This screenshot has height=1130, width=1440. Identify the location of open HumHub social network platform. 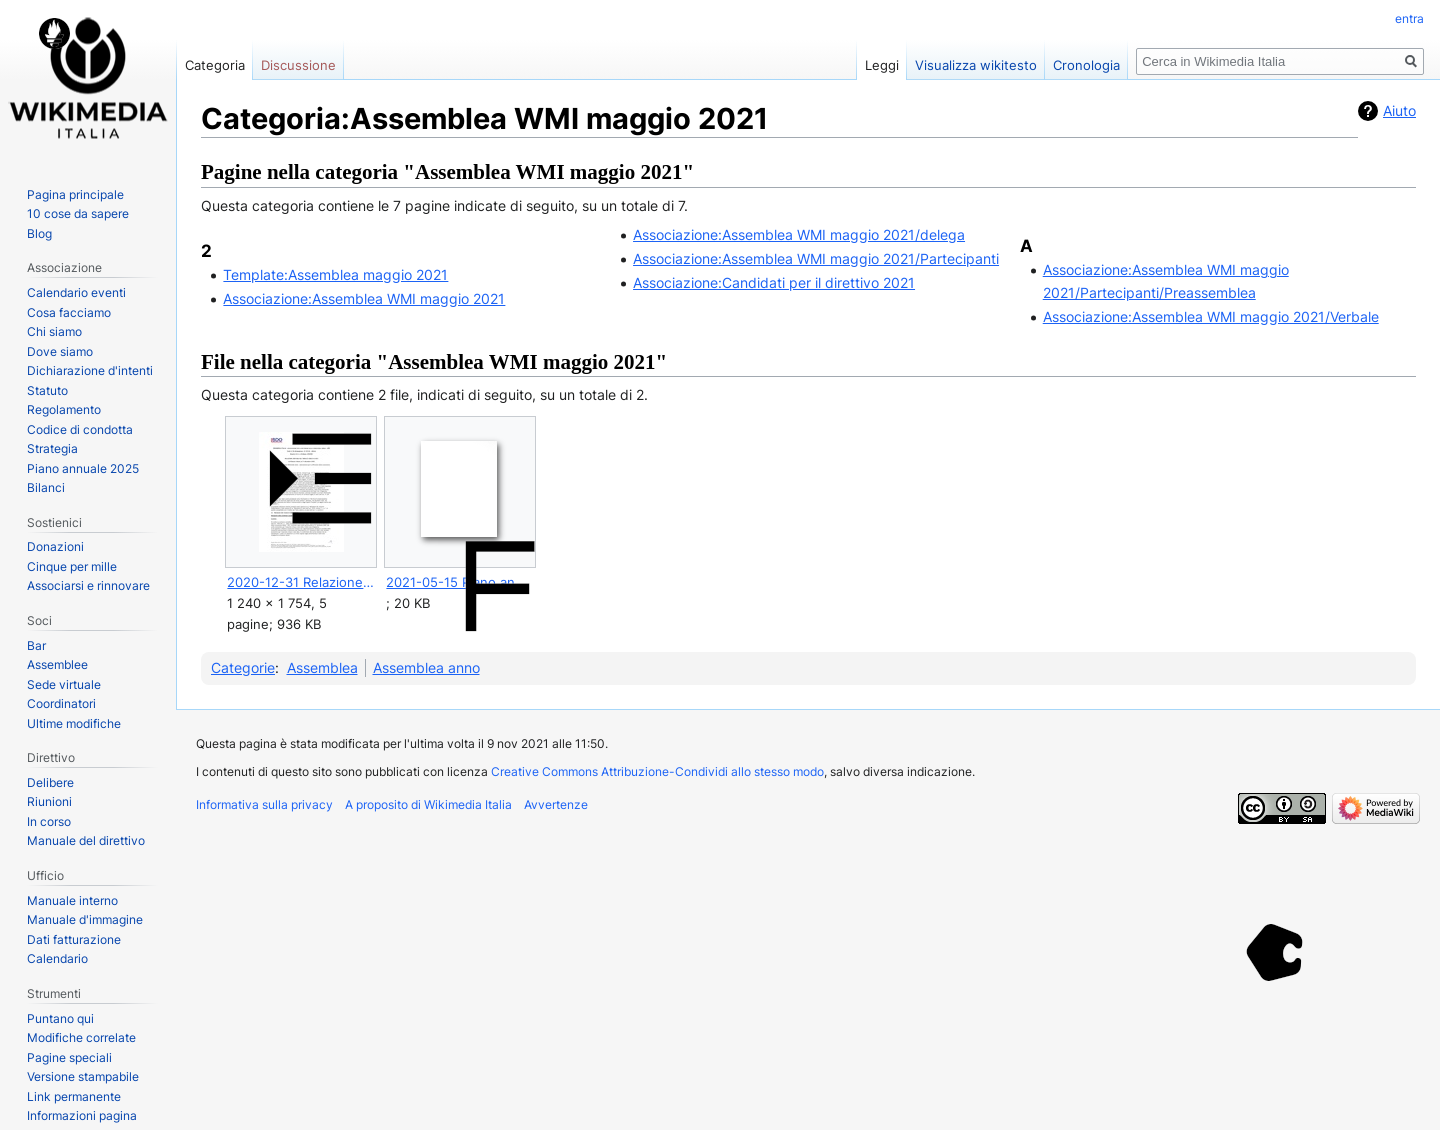
(1274, 952).